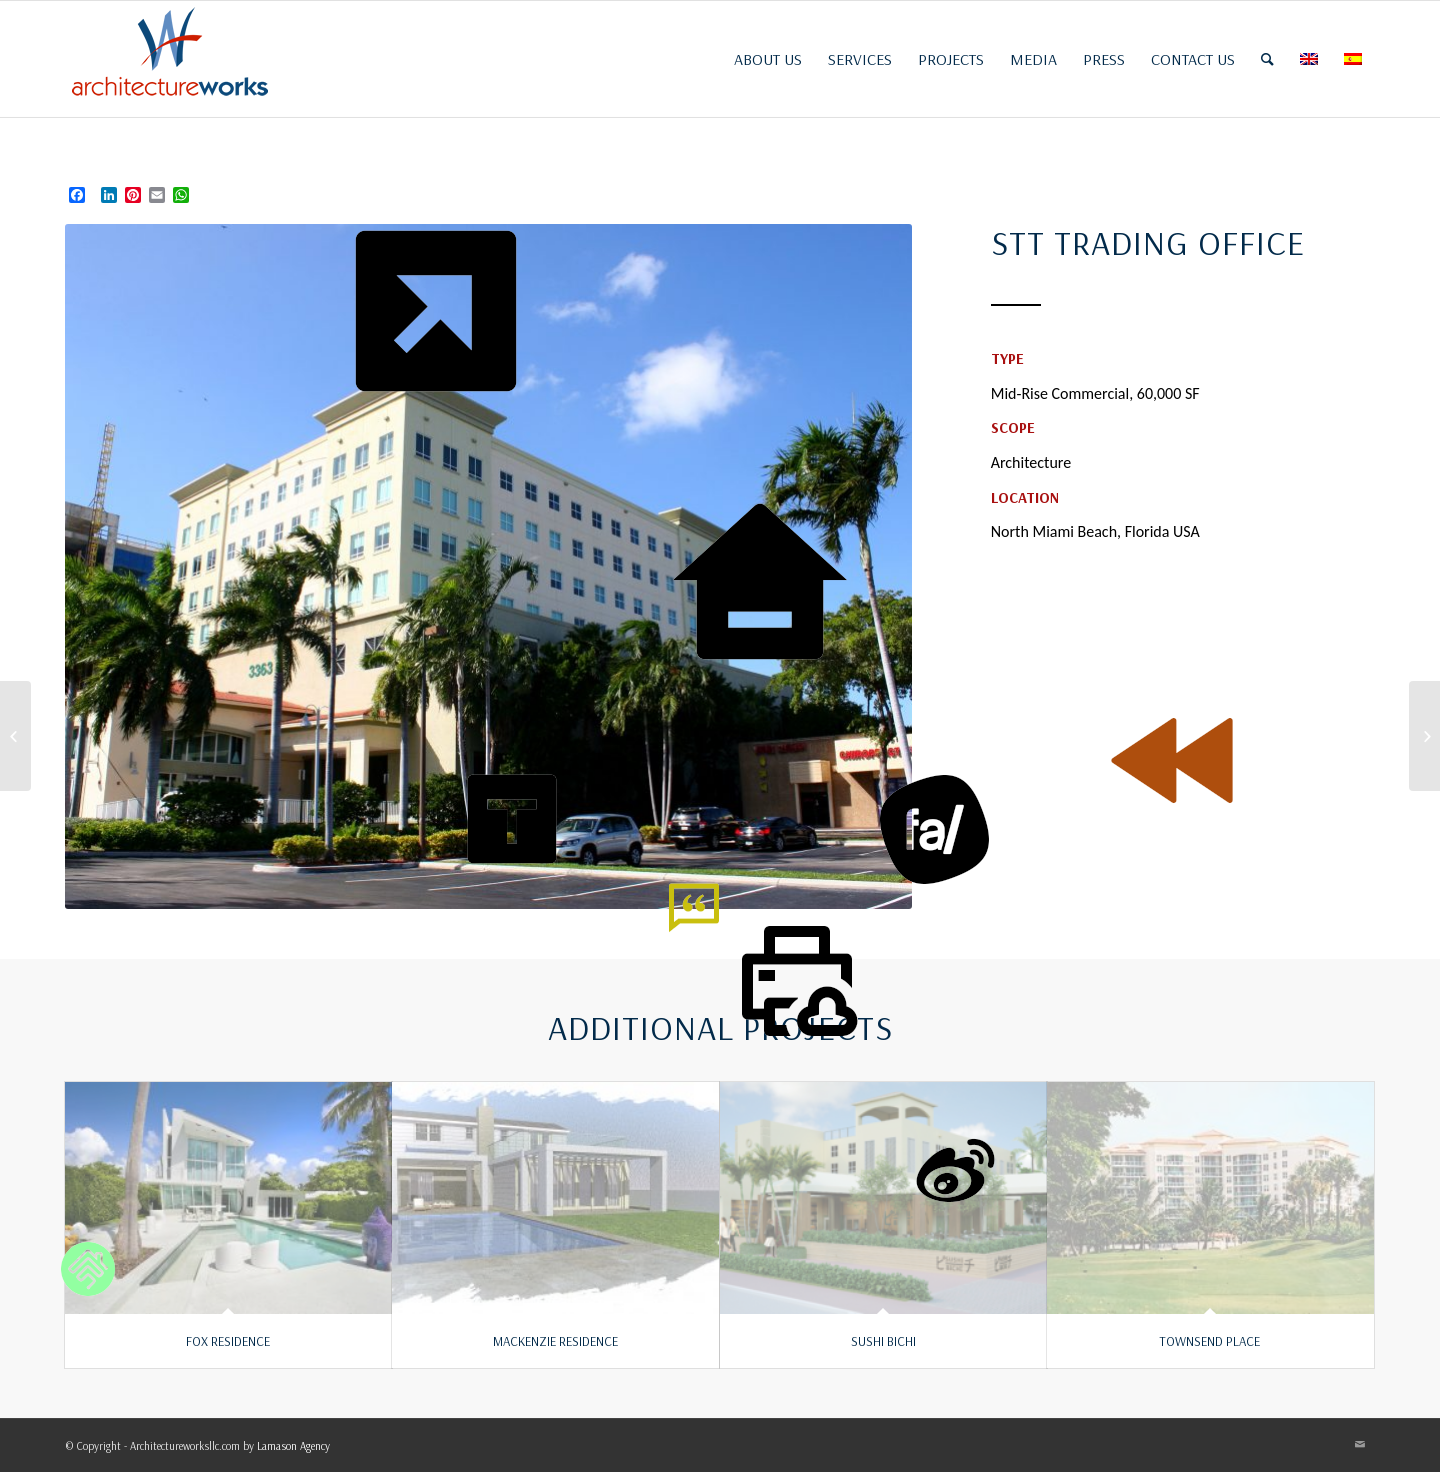  I want to click on open Weibo app, so click(955, 1171).